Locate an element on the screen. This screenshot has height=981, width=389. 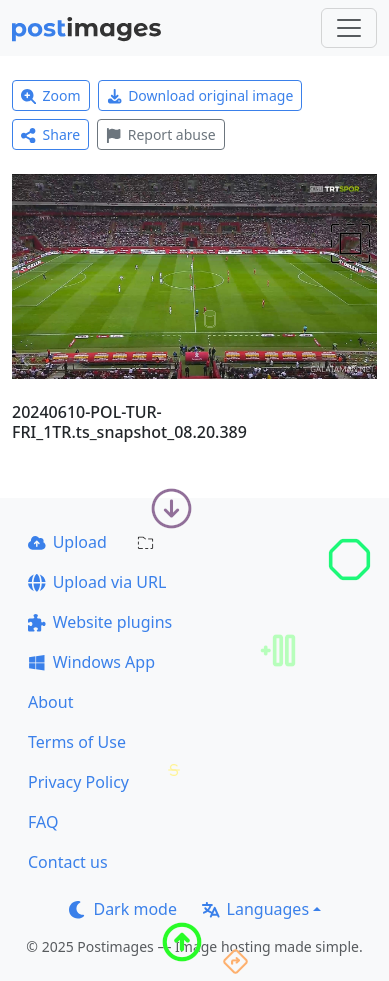
represents a database or data storage is located at coordinates (210, 319).